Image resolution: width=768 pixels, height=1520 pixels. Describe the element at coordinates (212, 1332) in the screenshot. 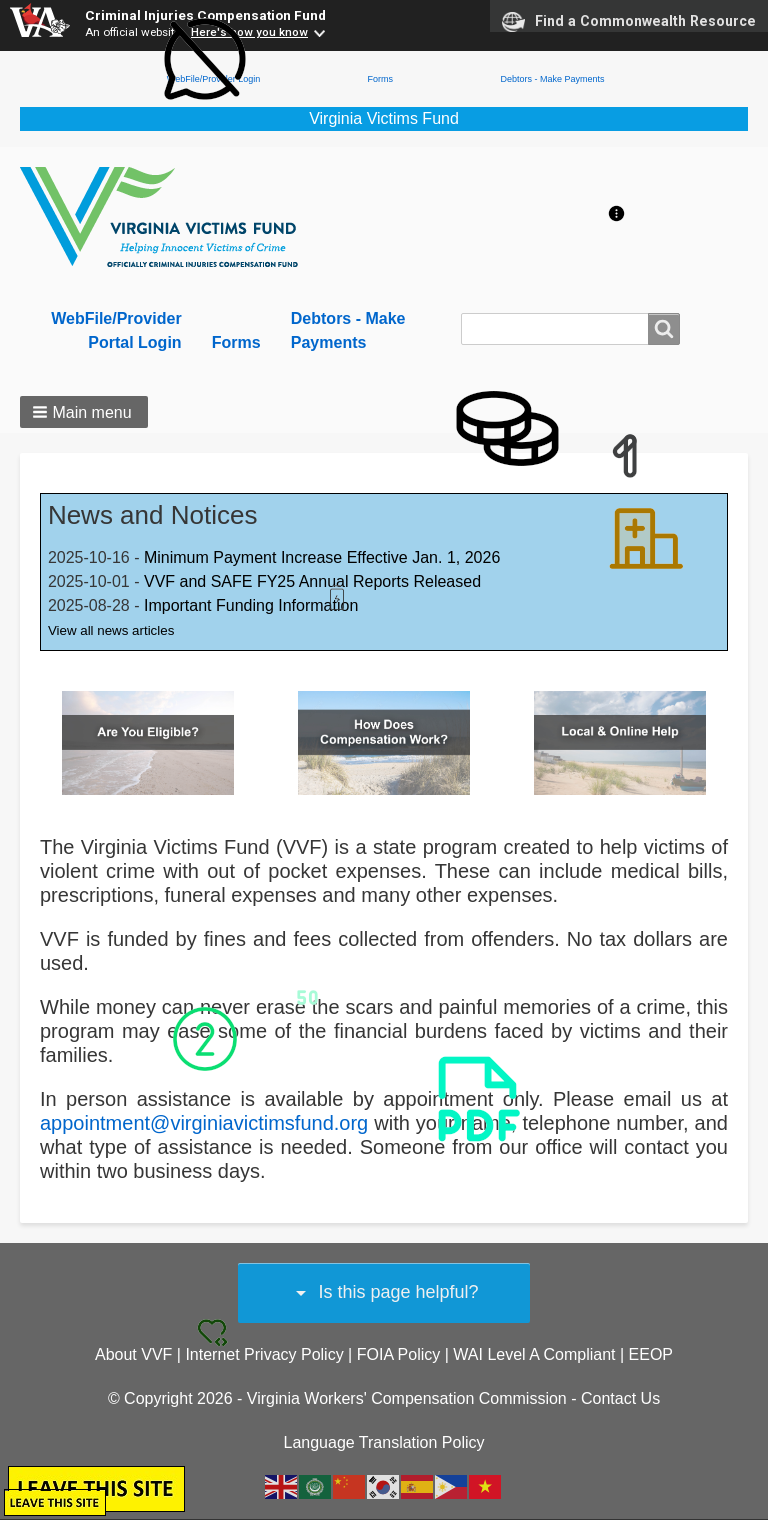

I see `favorite or like a code snippet` at that location.